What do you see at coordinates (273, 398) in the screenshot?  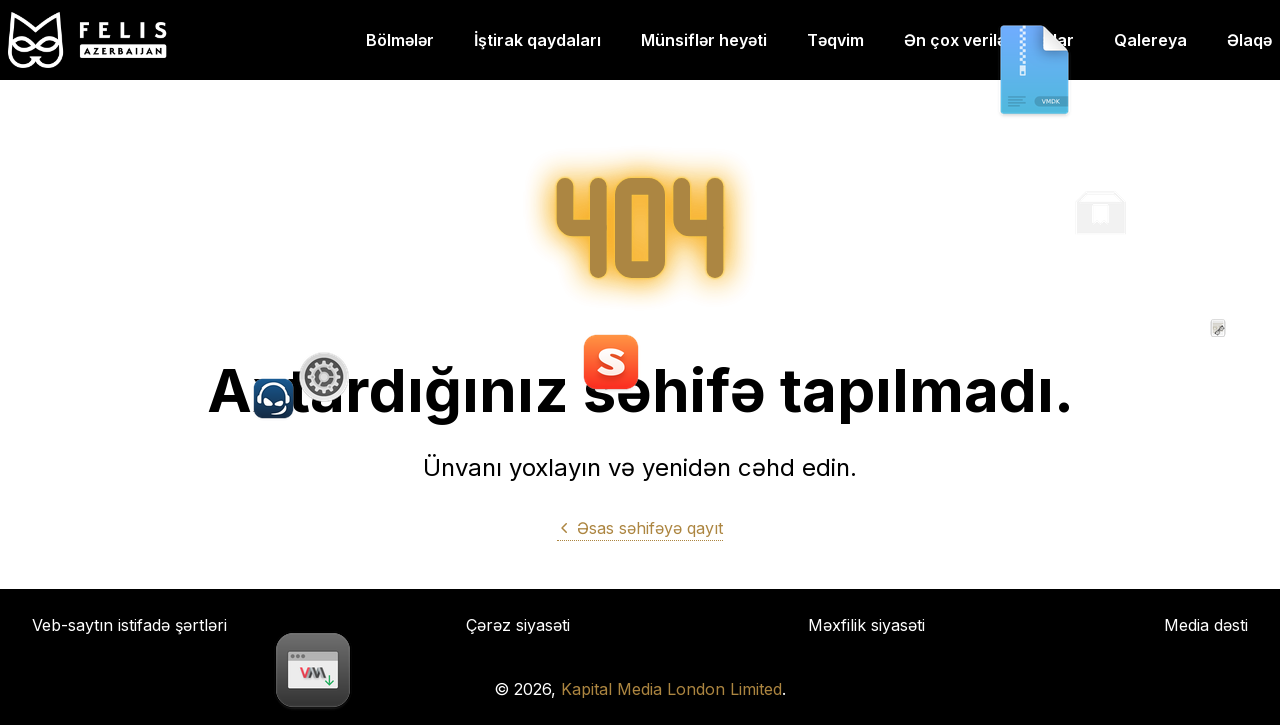 I see `open TeamSpeak voice chat app` at bounding box center [273, 398].